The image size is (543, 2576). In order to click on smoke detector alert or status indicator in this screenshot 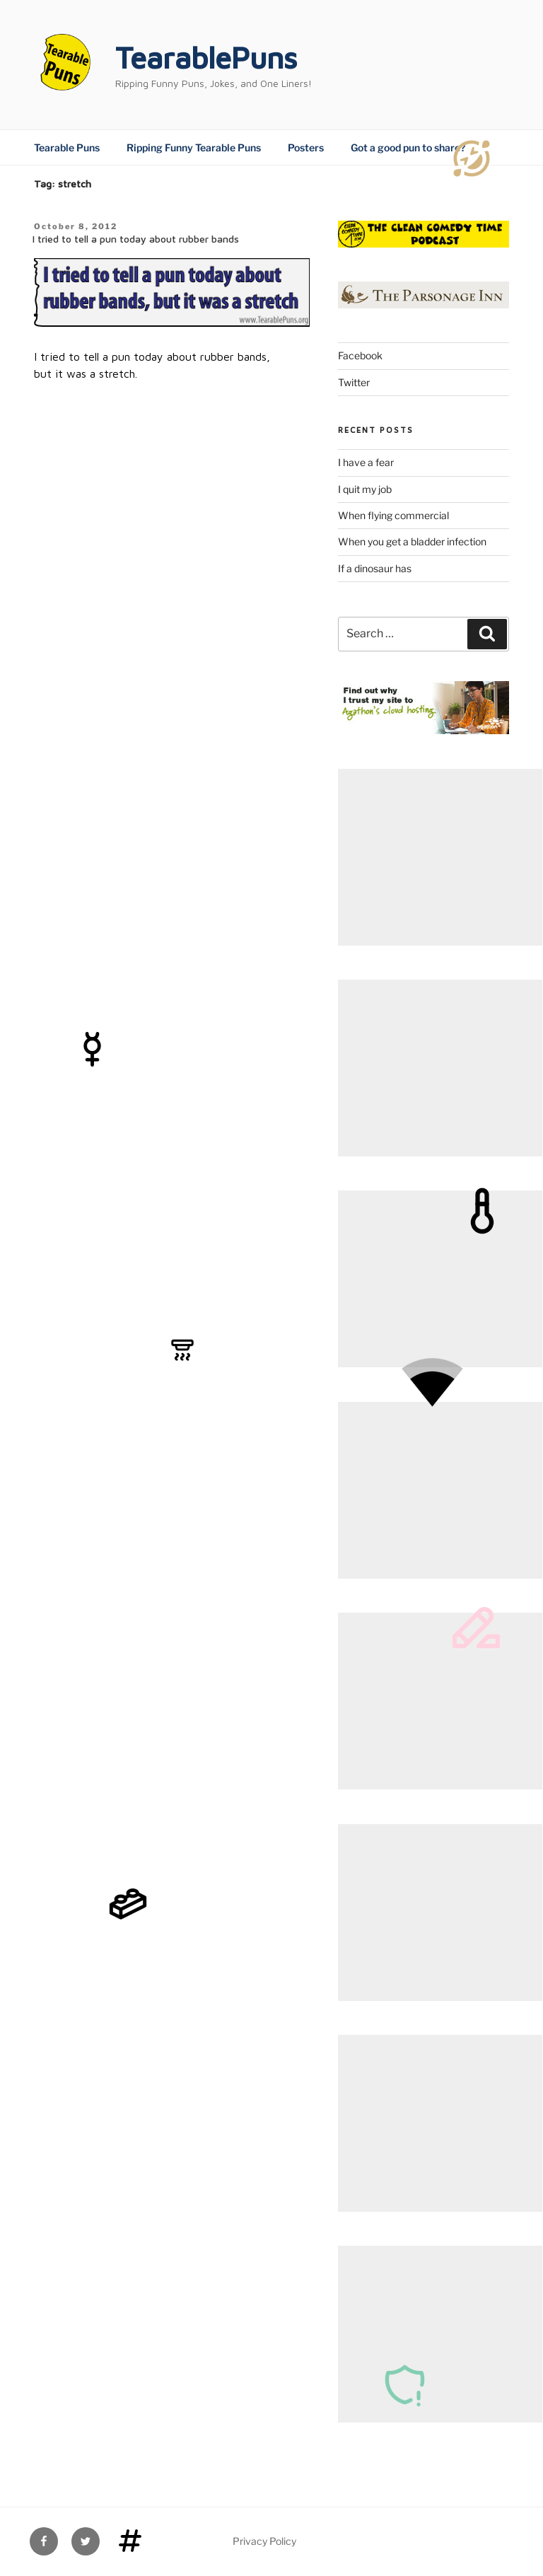, I will do `click(182, 1350)`.